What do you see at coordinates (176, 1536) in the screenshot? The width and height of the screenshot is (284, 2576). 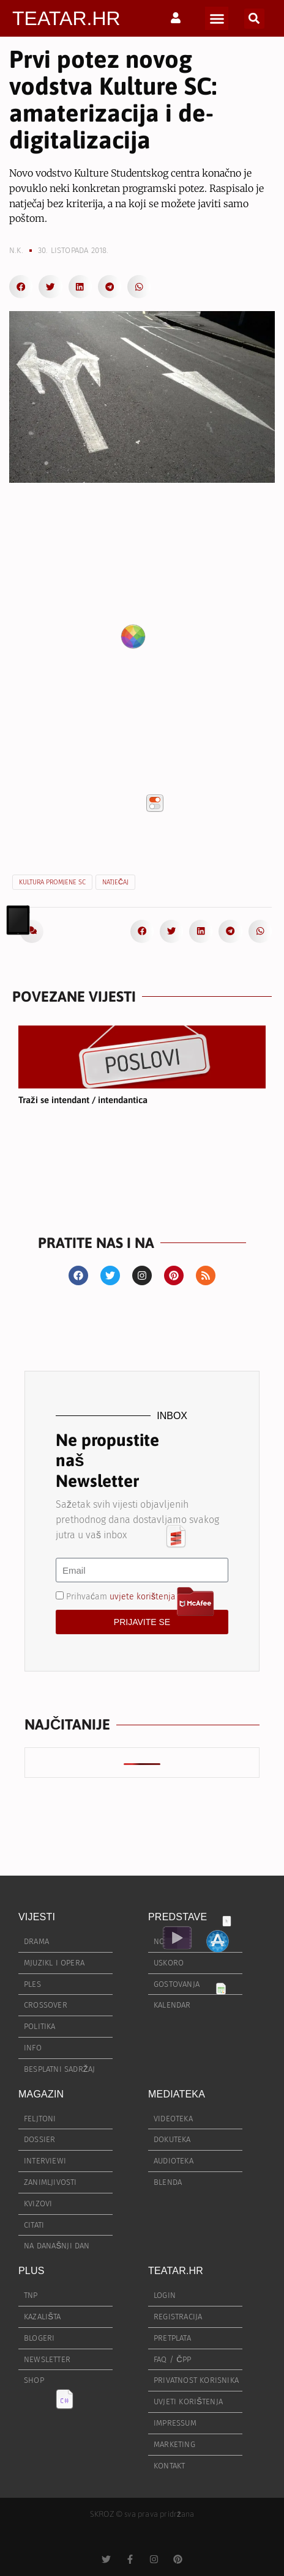 I see `indicates a scala source code file` at bounding box center [176, 1536].